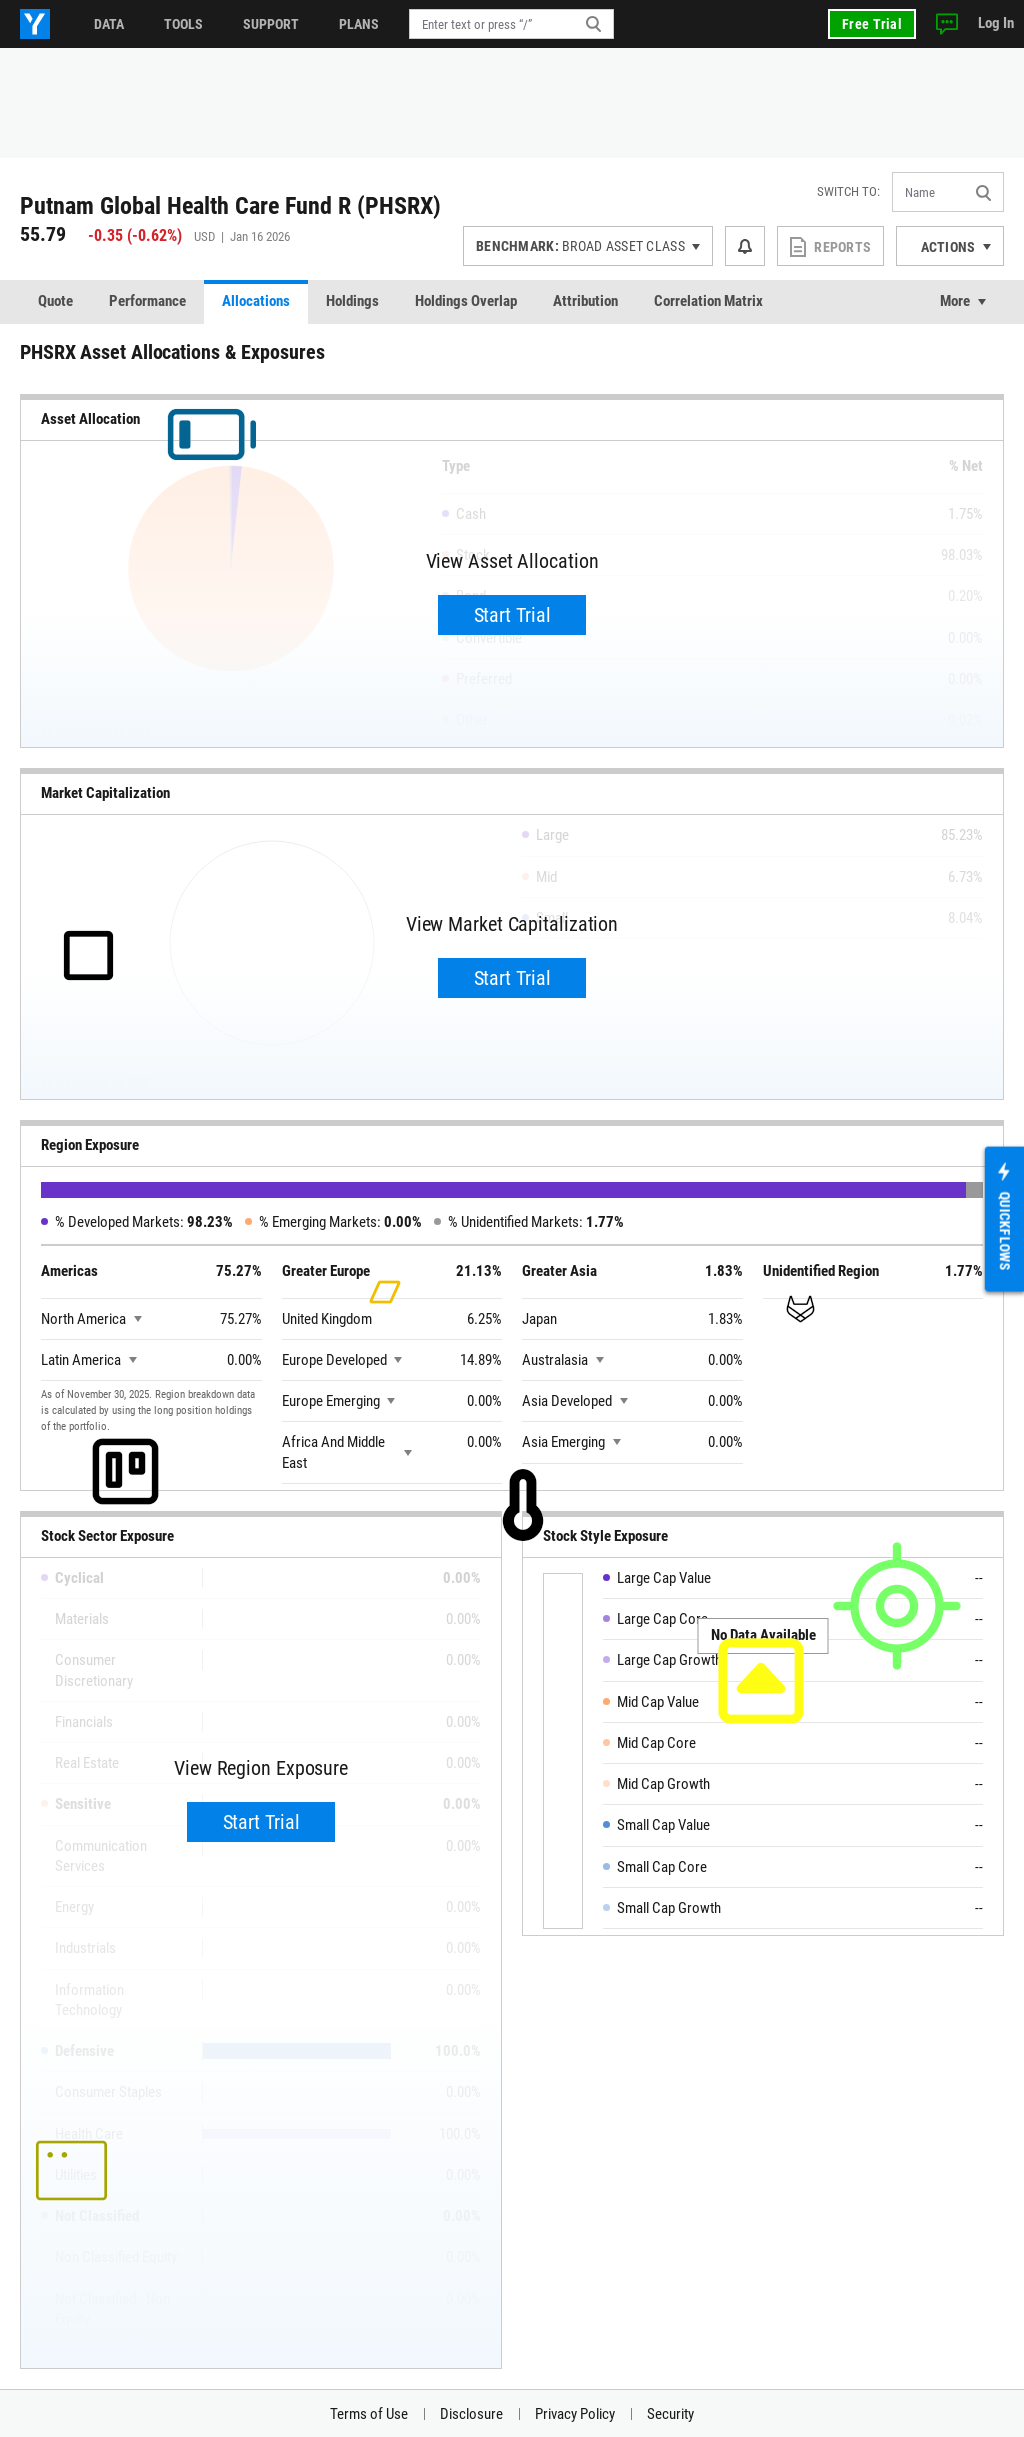 Image resolution: width=1024 pixels, height=2437 pixels. I want to click on open application window, so click(71, 2170).